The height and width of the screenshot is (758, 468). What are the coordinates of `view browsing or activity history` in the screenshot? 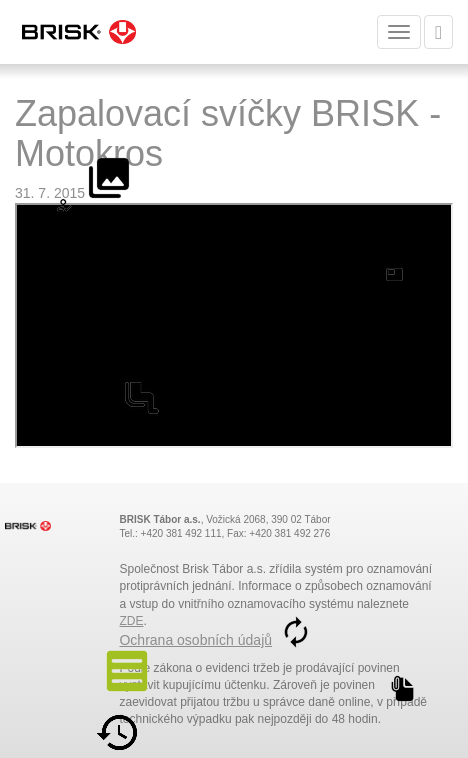 It's located at (117, 732).